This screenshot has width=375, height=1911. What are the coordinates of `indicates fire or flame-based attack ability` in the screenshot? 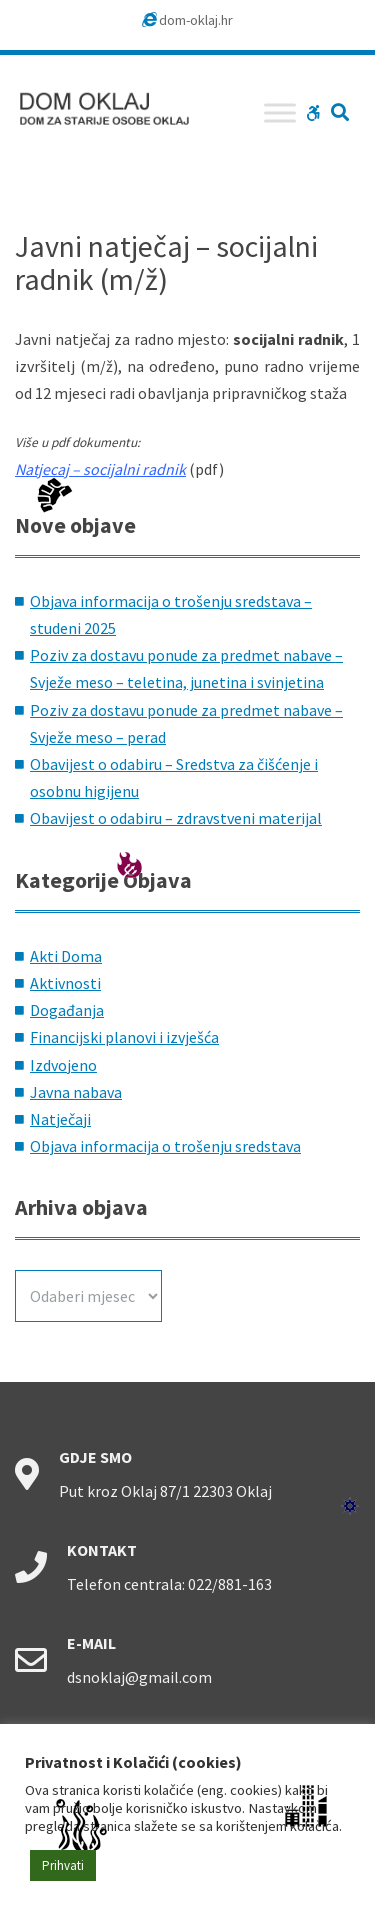 It's located at (129, 865).